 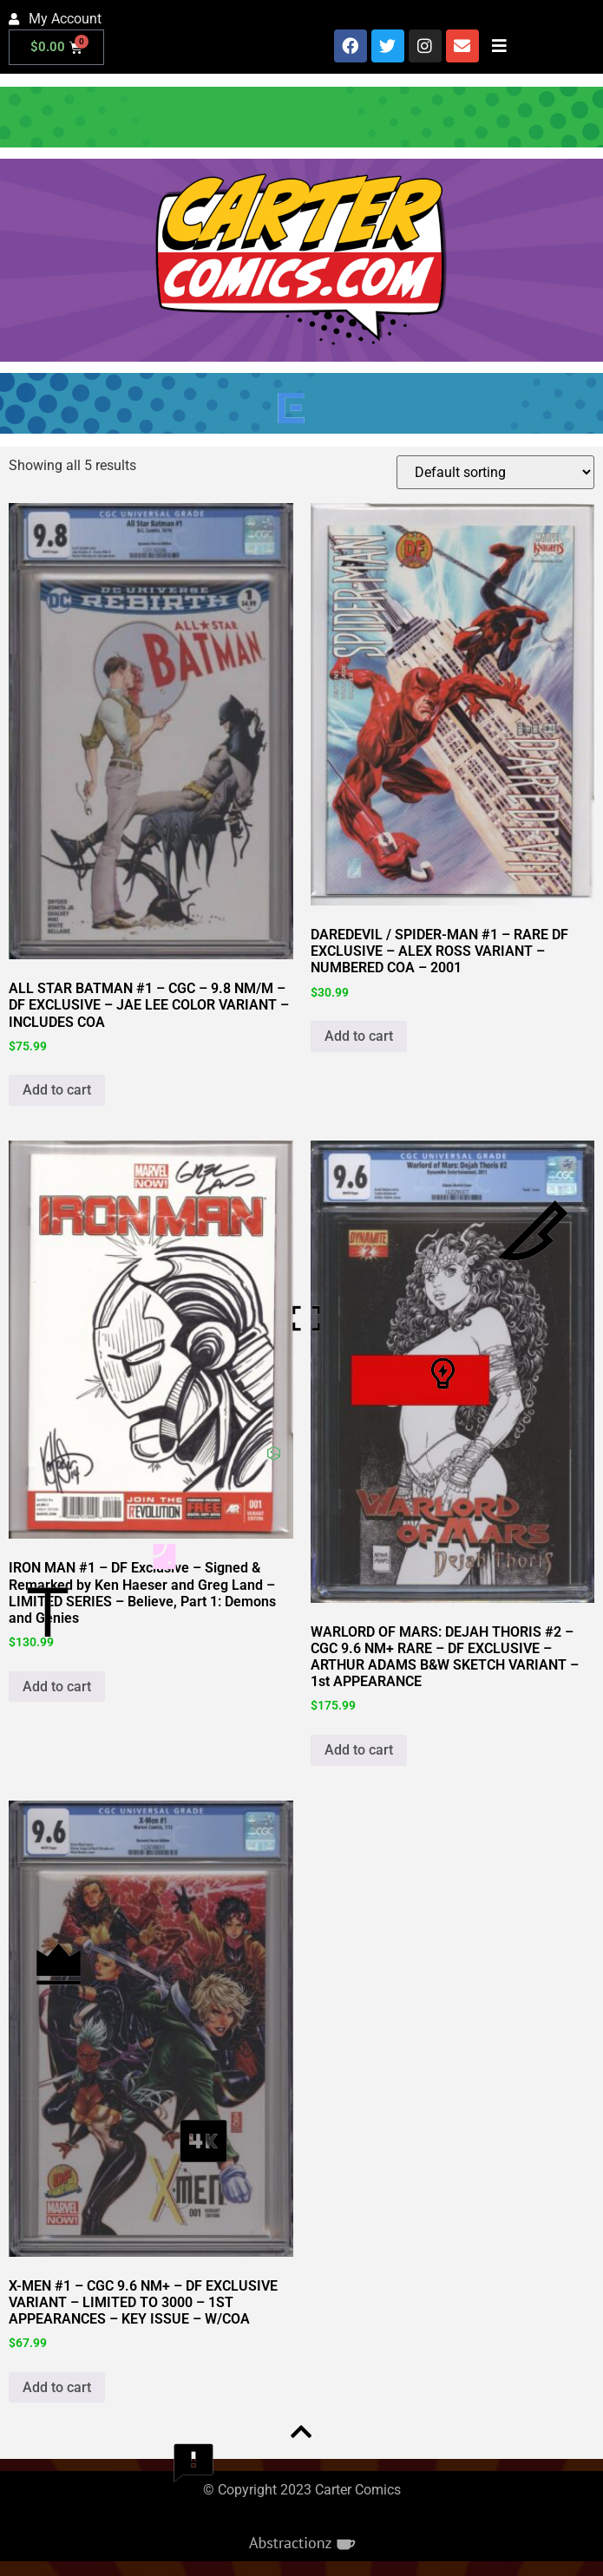 I want to click on view NFT collection or digital assets, so click(x=273, y=1453).